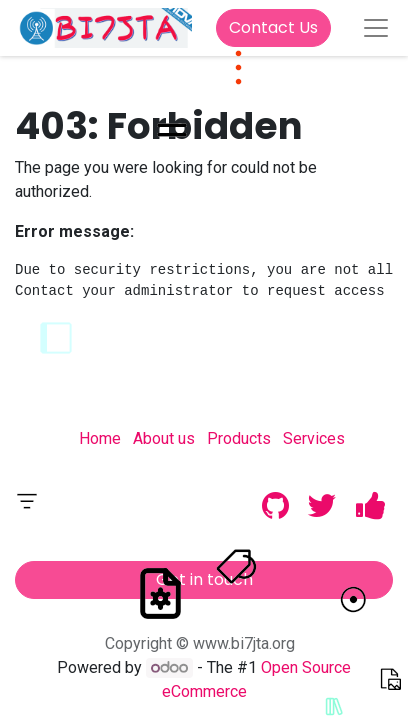 The image size is (408, 720). Describe the element at coordinates (353, 599) in the screenshot. I see `start recording audio or video` at that location.